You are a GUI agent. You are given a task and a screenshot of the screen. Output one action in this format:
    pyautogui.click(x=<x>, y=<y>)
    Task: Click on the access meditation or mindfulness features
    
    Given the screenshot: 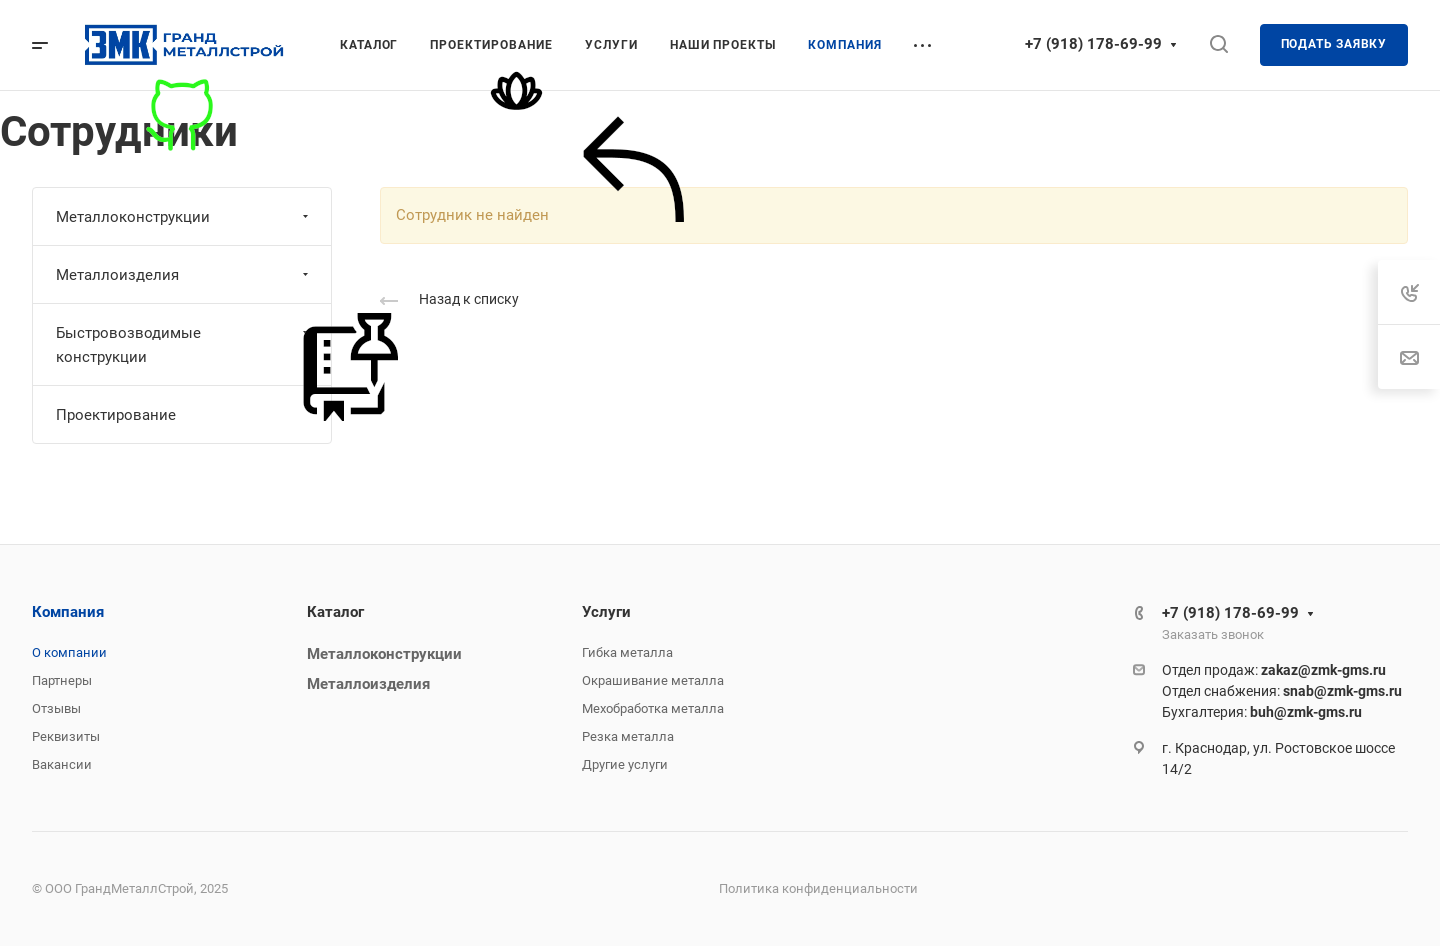 What is the action you would take?
    pyautogui.click(x=516, y=92)
    